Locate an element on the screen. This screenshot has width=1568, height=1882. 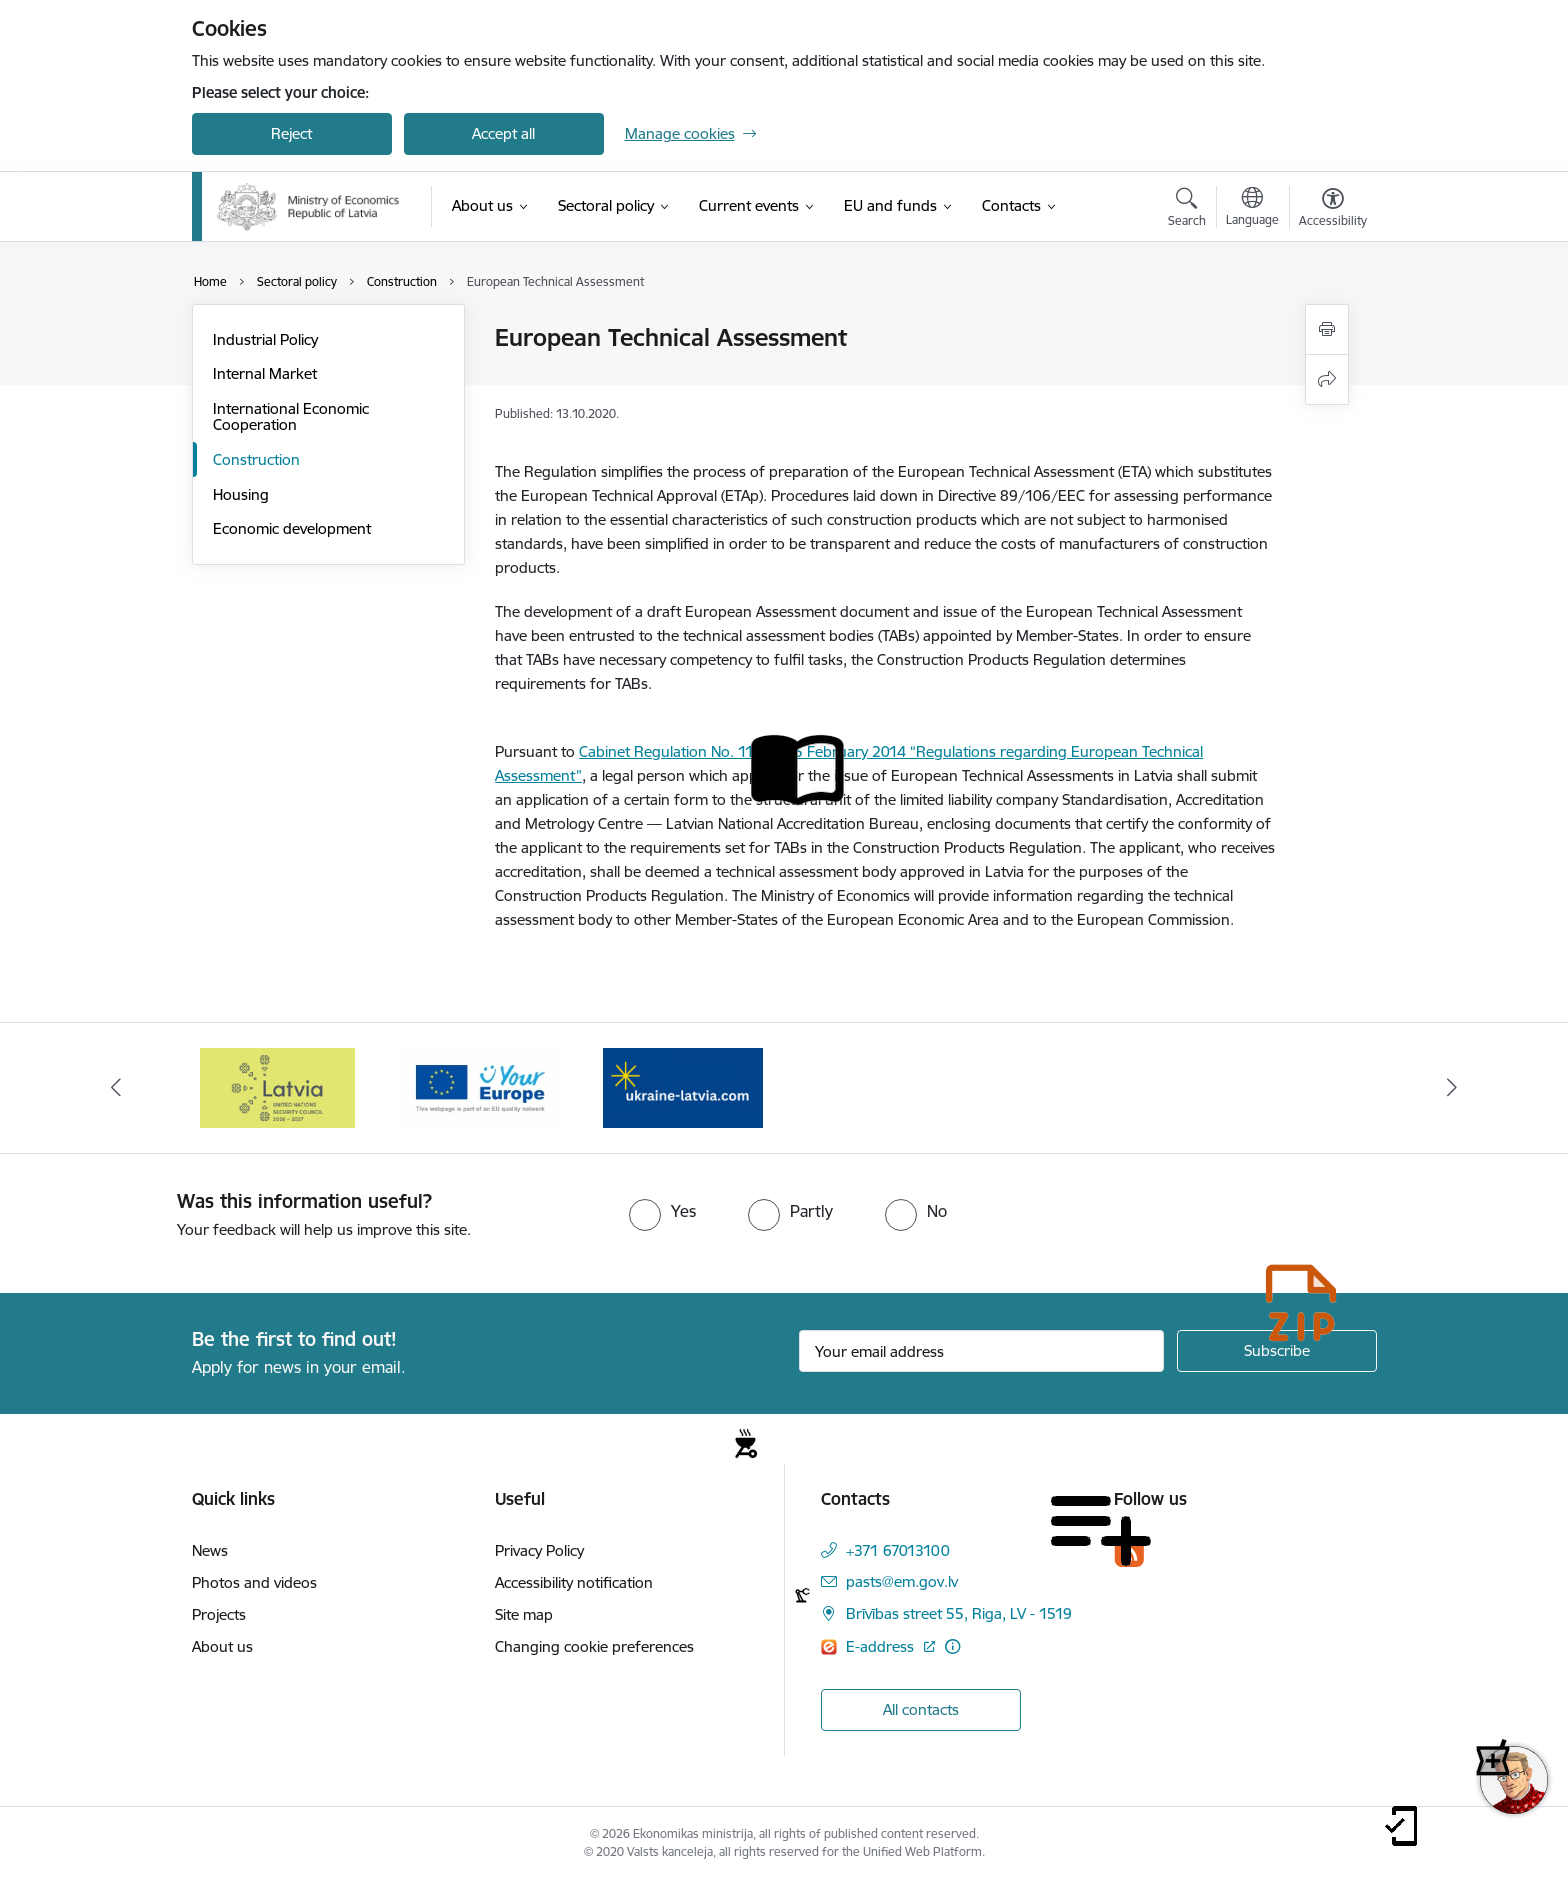
access manufacturing or industrial settings is located at coordinates (802, 1595).